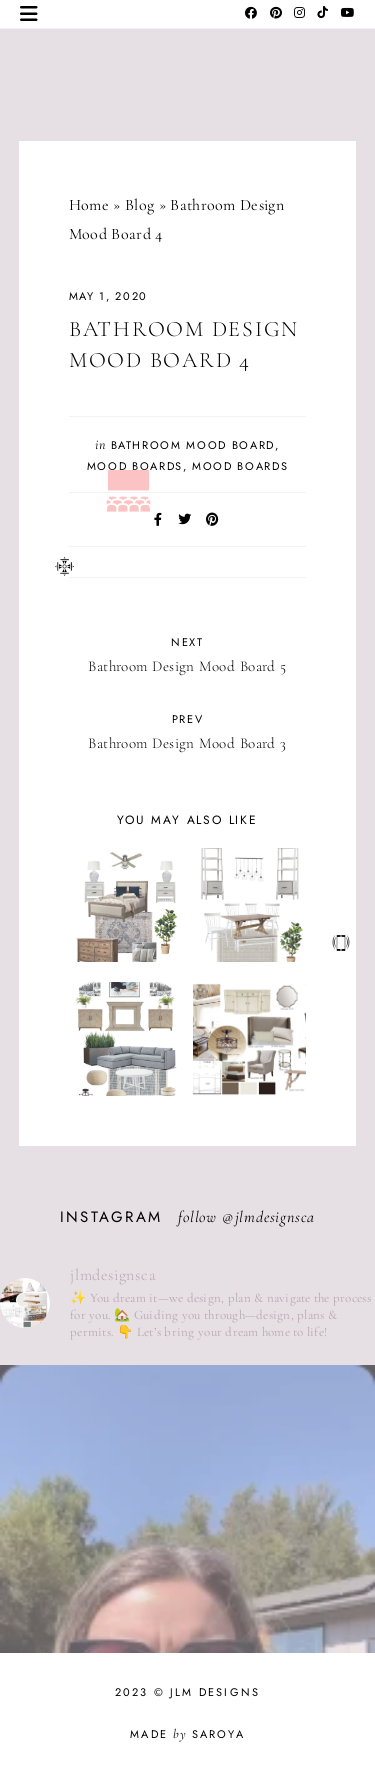 The width and height of the screenshot is (375, 1776). What do you see at coordinates (128, 490) in the screenshot?
I see `access theater or cinema listings` at bounding box center [128, 490].